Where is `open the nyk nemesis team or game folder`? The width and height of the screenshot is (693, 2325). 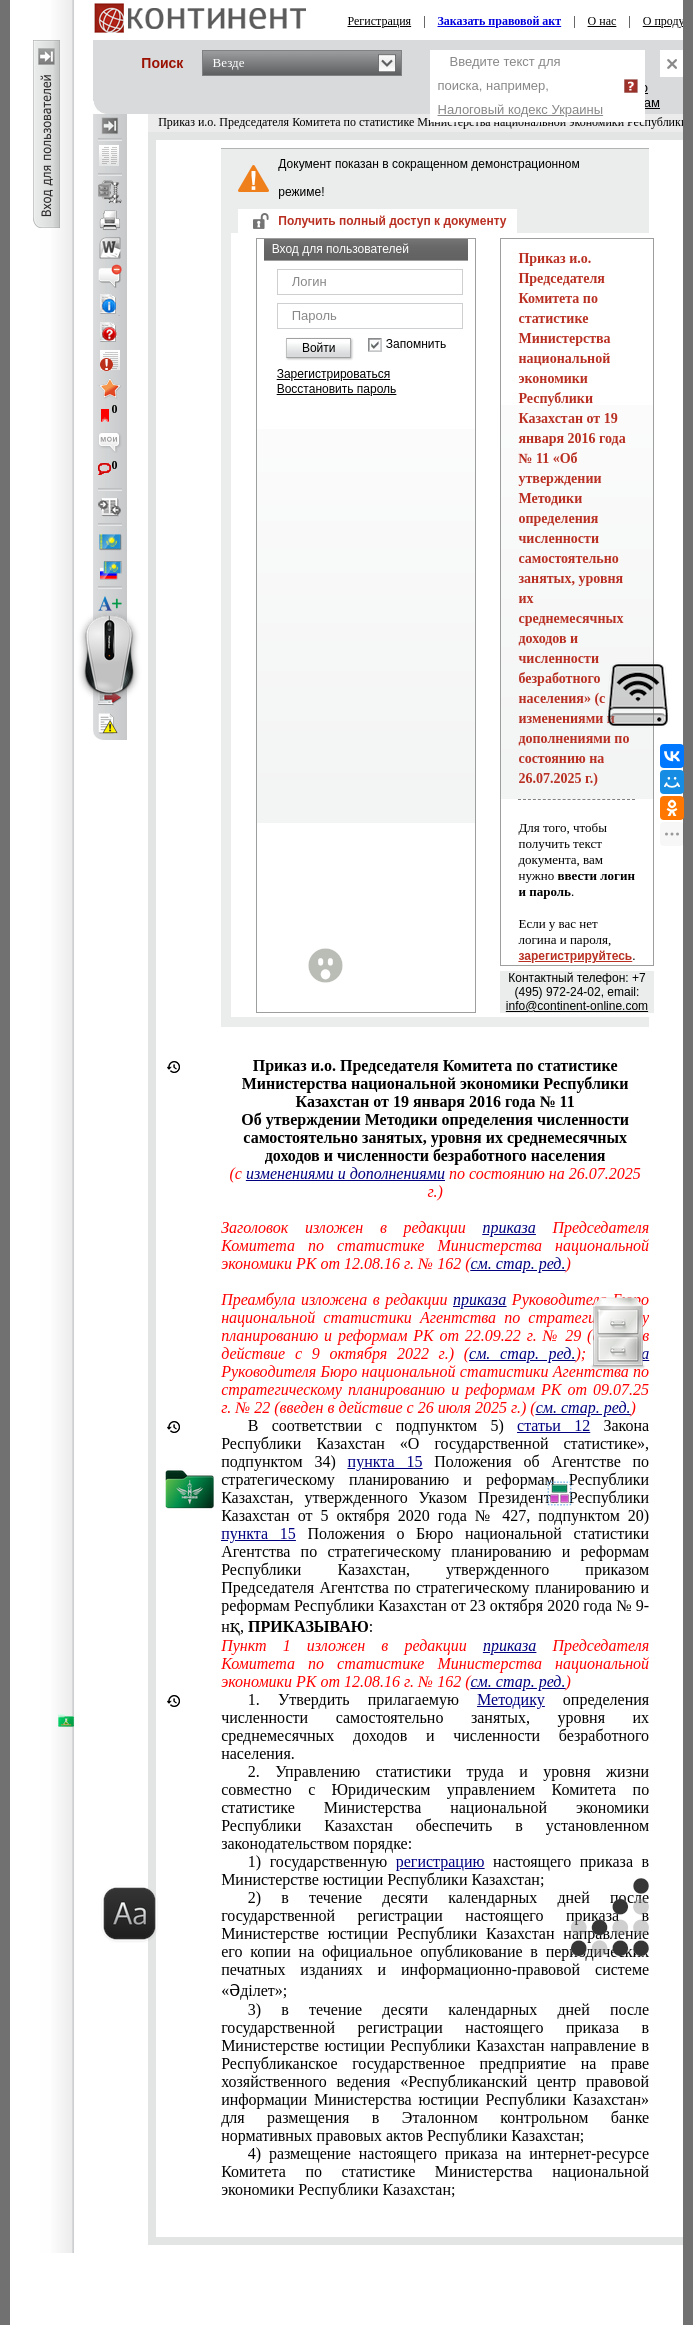 open the nyk nemesis team or game folder is located at coordinates (189, 1490).